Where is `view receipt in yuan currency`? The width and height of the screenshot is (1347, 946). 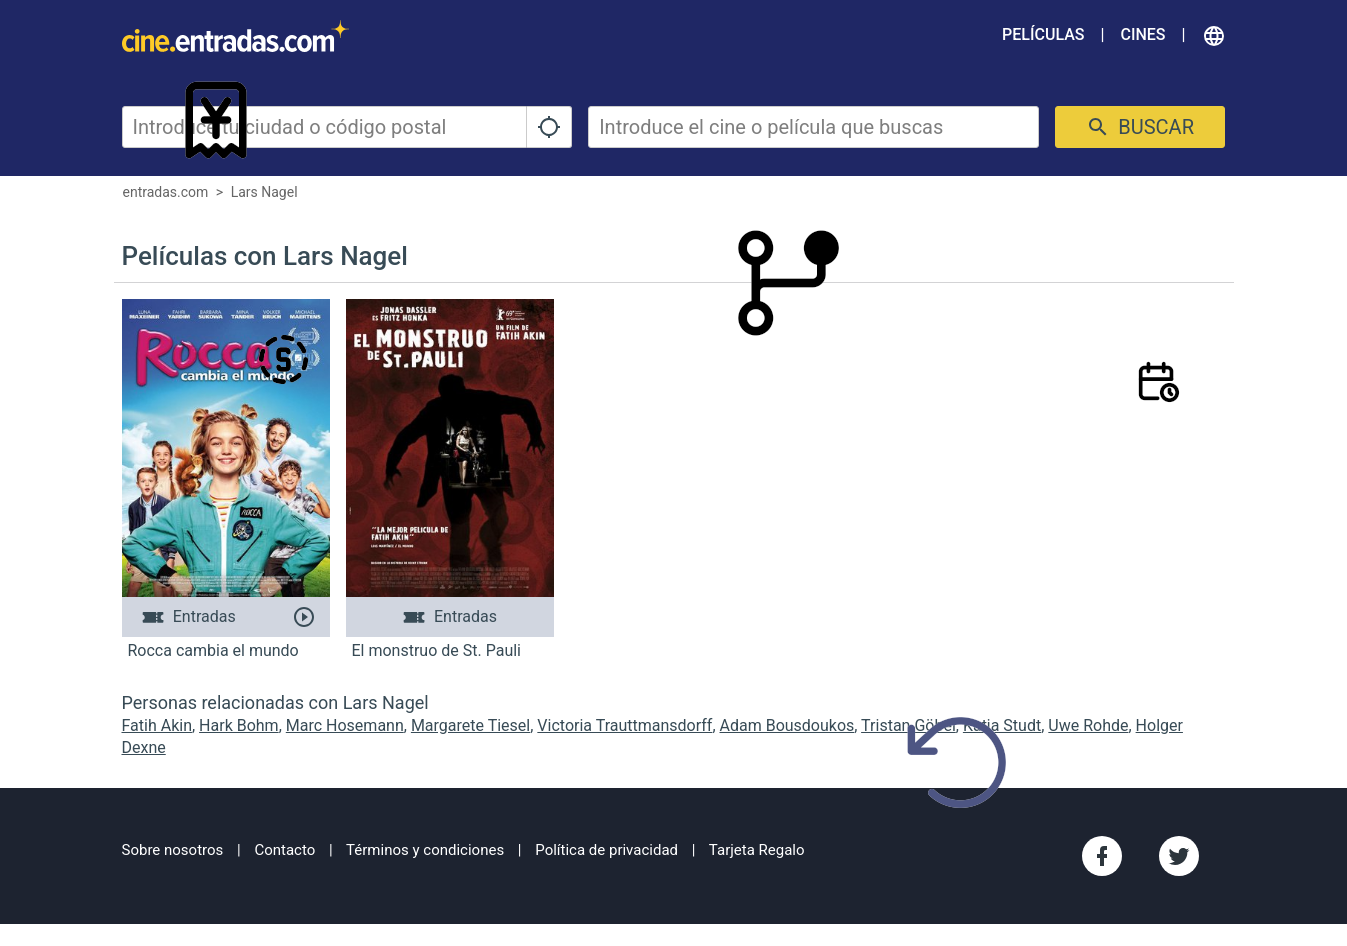 view receipt in yuan currency is located at coordinates (216, 120).